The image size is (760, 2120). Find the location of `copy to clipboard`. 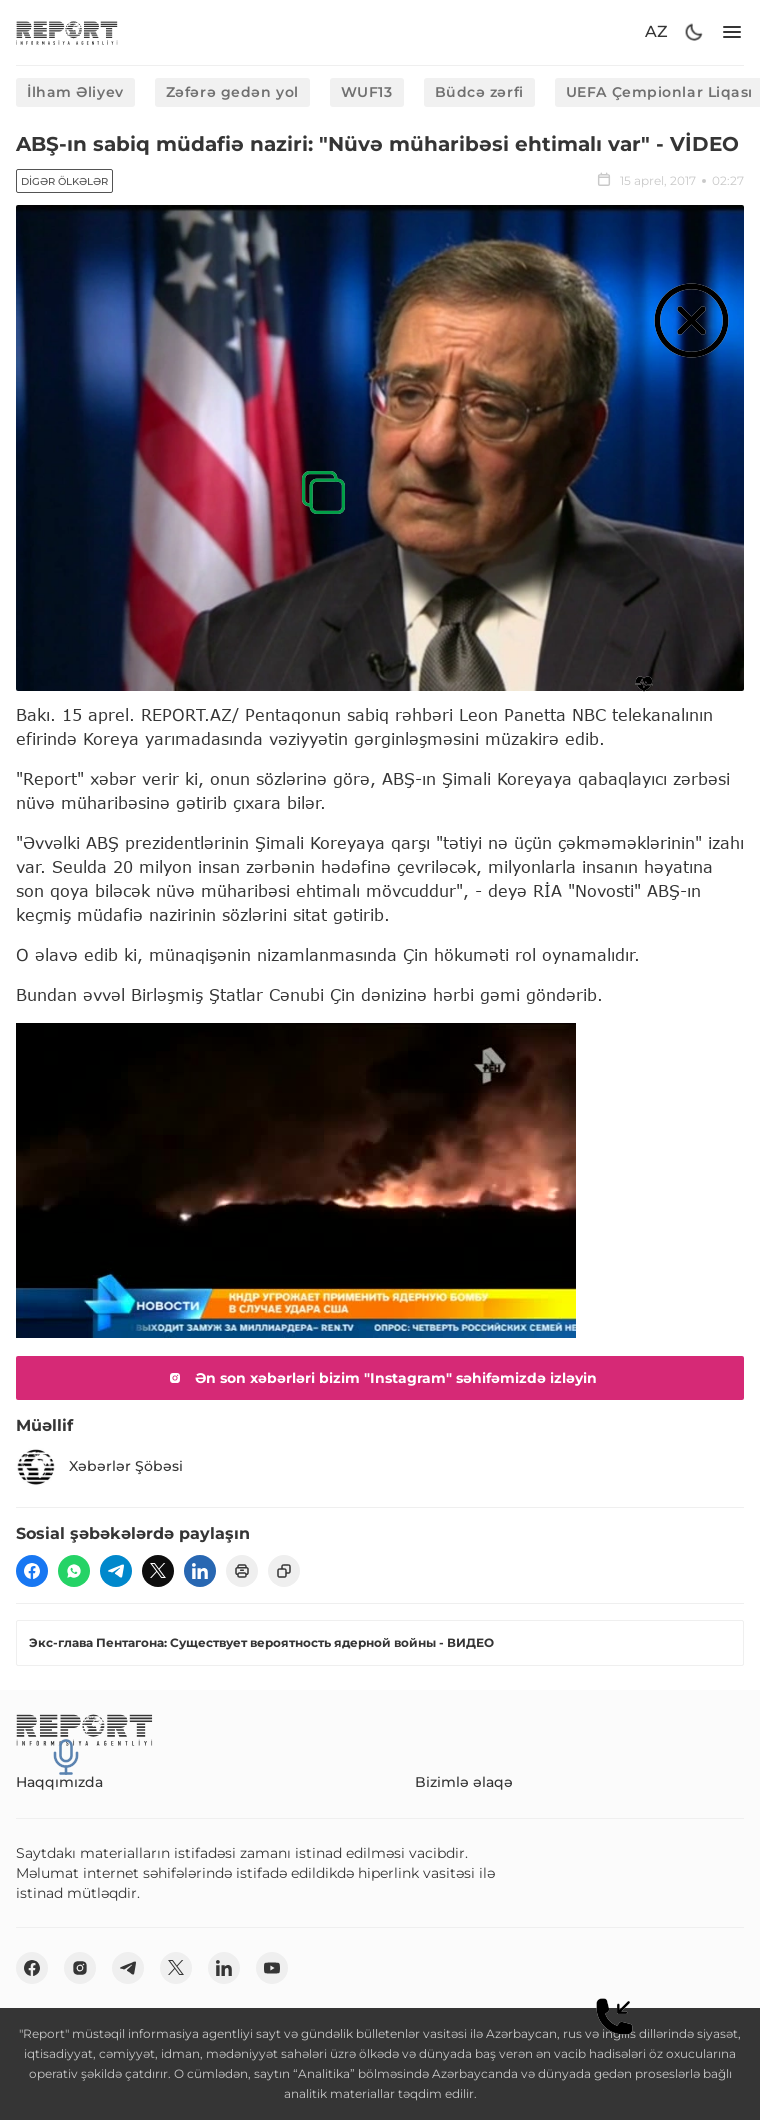

copy to clipboard is located at coordinates (323, 492).